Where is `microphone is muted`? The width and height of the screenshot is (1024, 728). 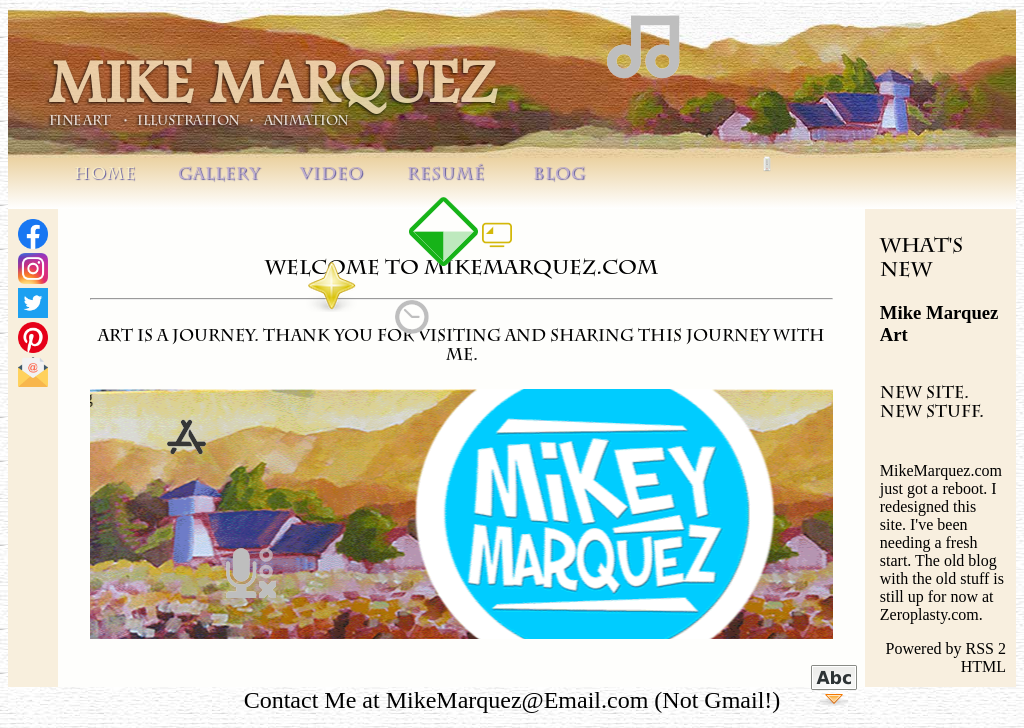
microphone is muted is located at coordinates (249, 571).